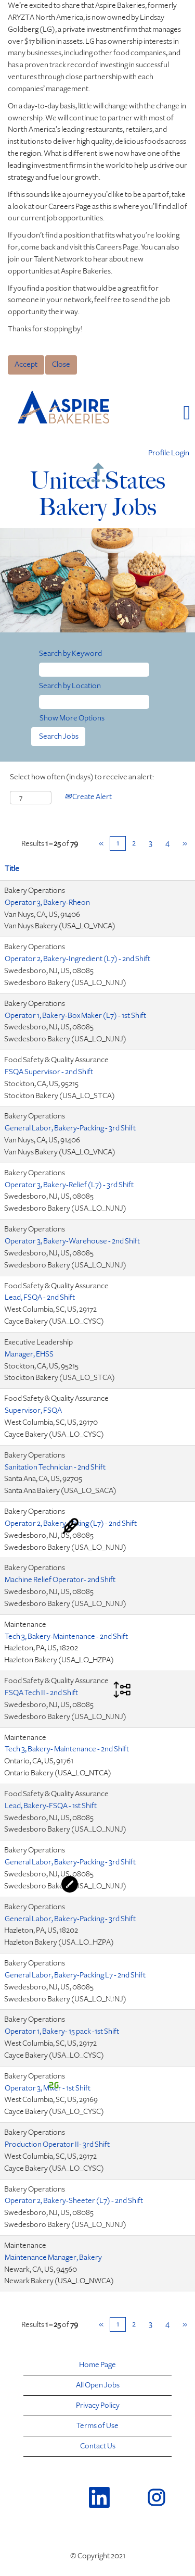  I want to click on ungroup items by reference type, so click(122, 1689).